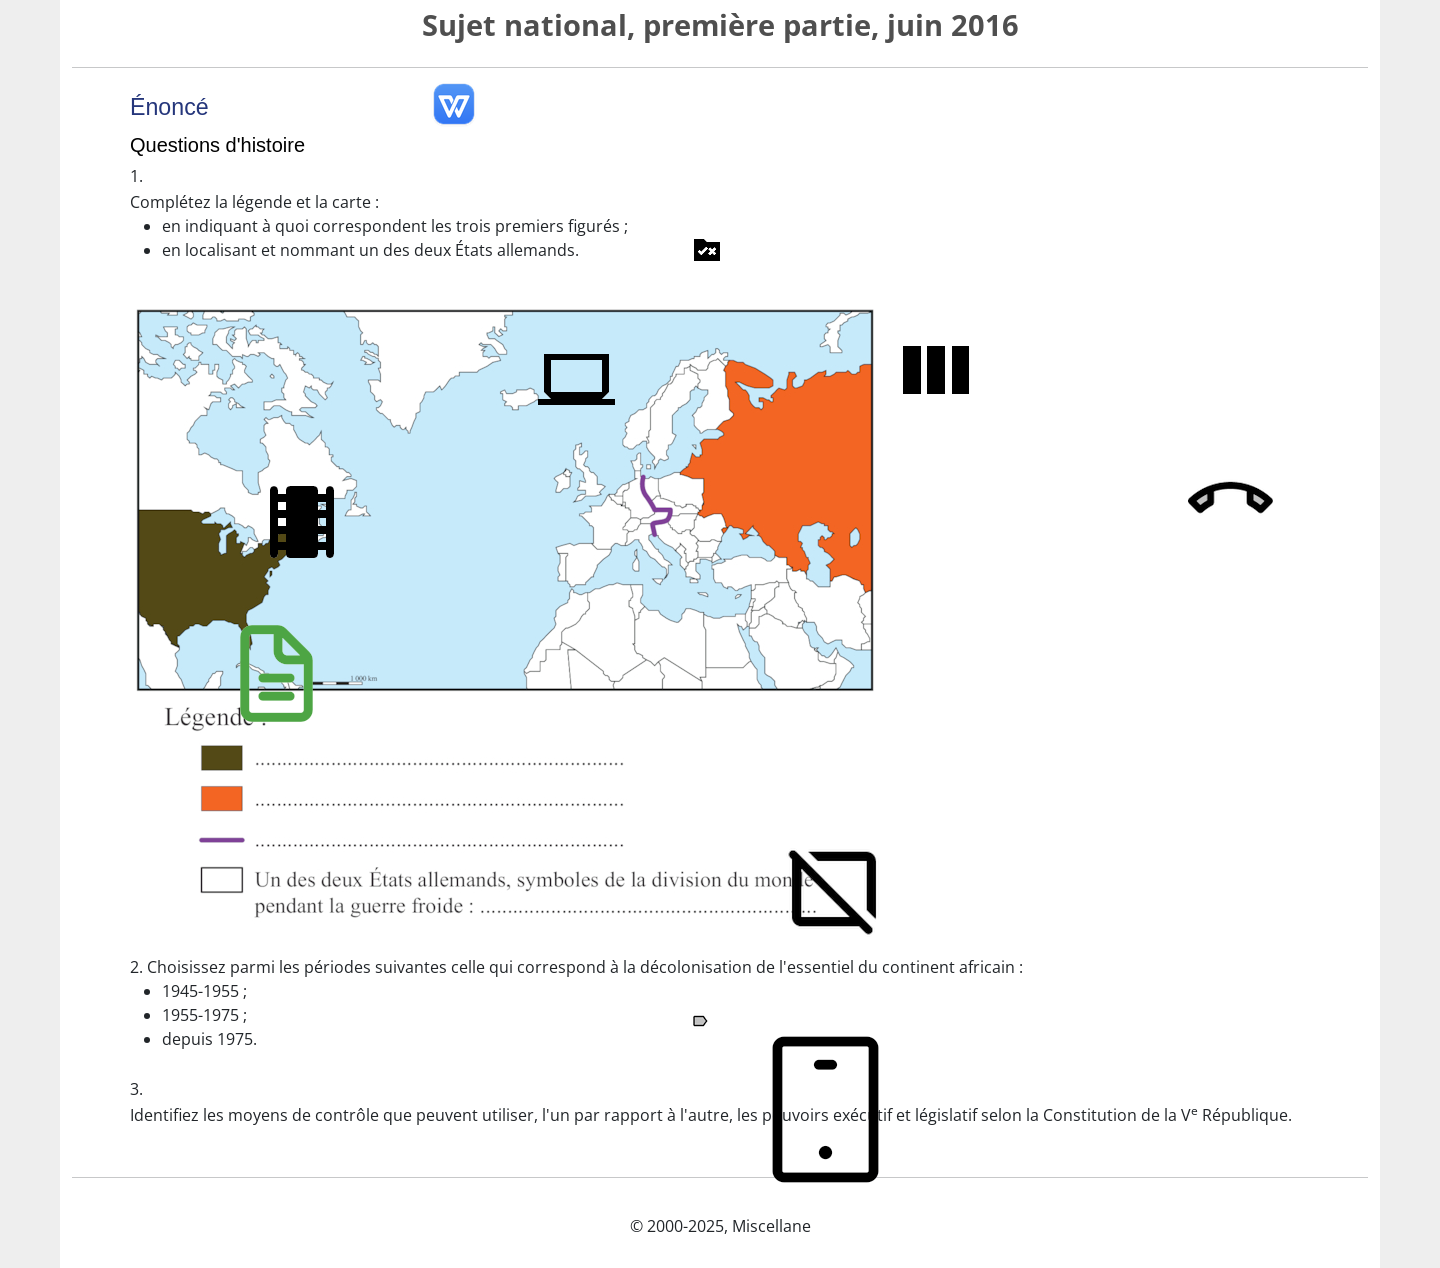 The image size is (1440, 1268). What do you see at coordinates (938, 370) in the screenshot?
I see `switch to week view in calendar` at bounding box center [938, 370].